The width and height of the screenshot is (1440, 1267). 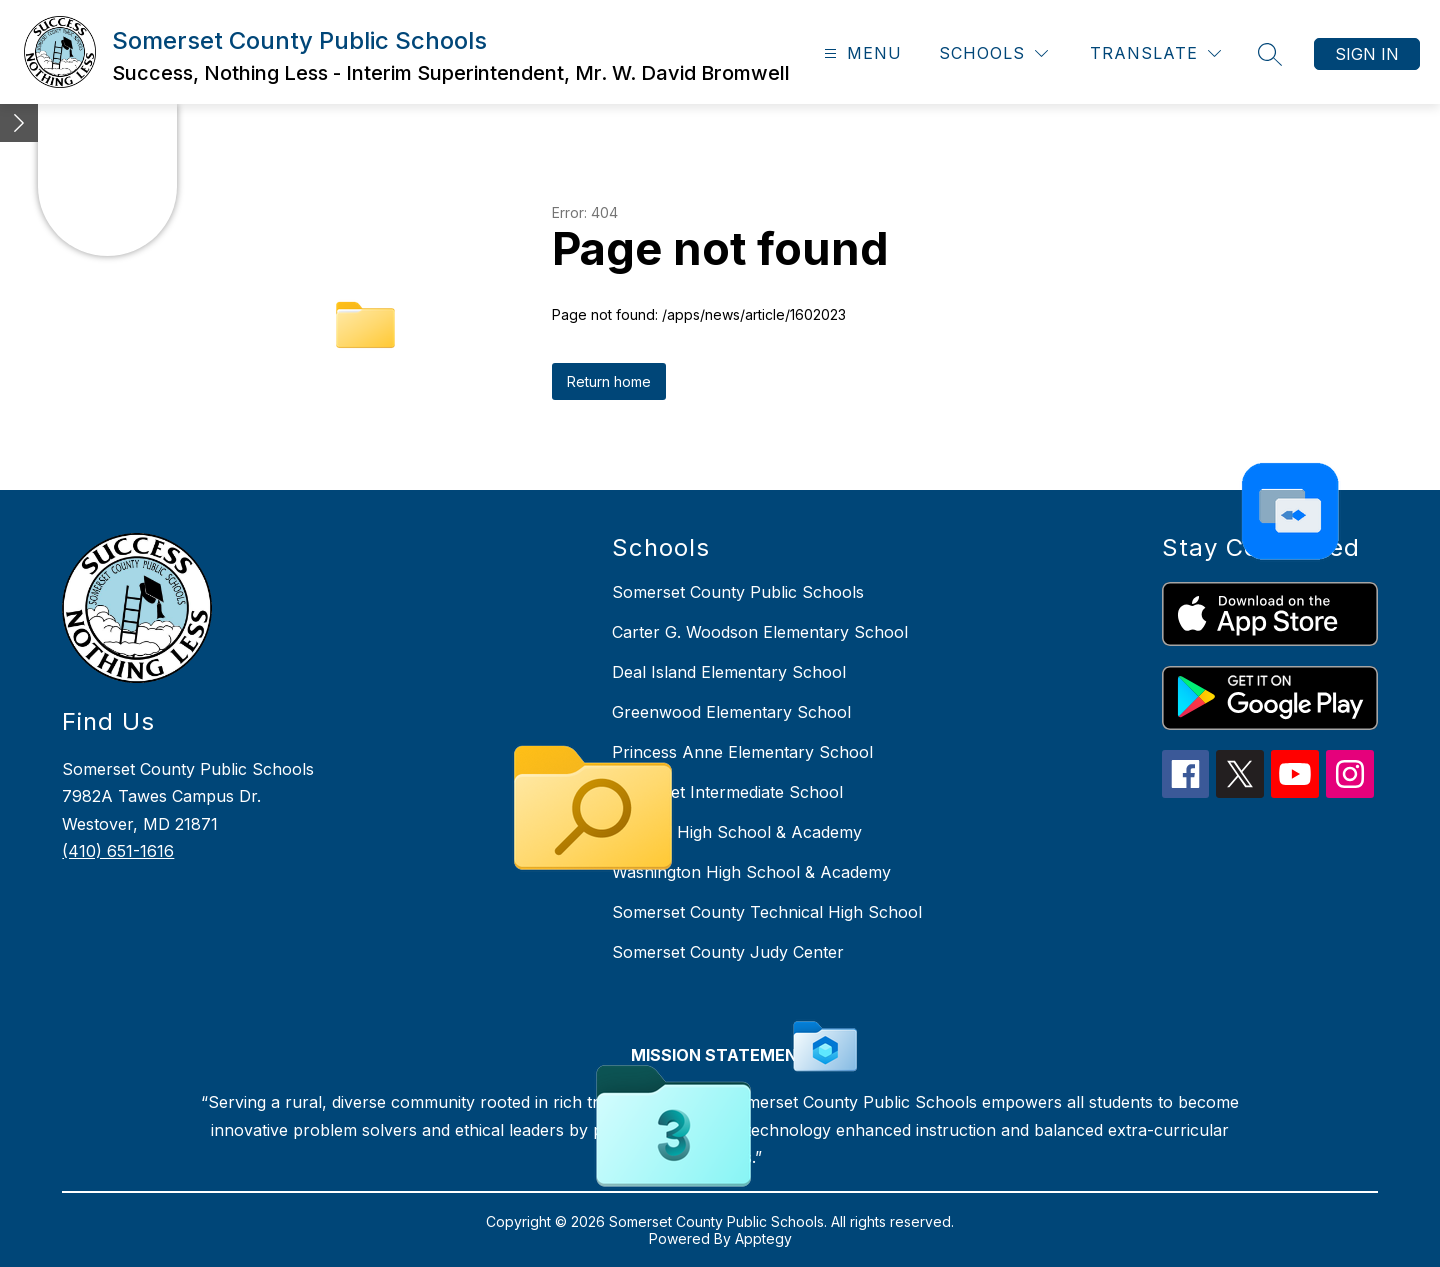 What do you see at coordinates (593, 812) in the screenshot?
I see `search within folder contents` at bounding box center [593, 812].